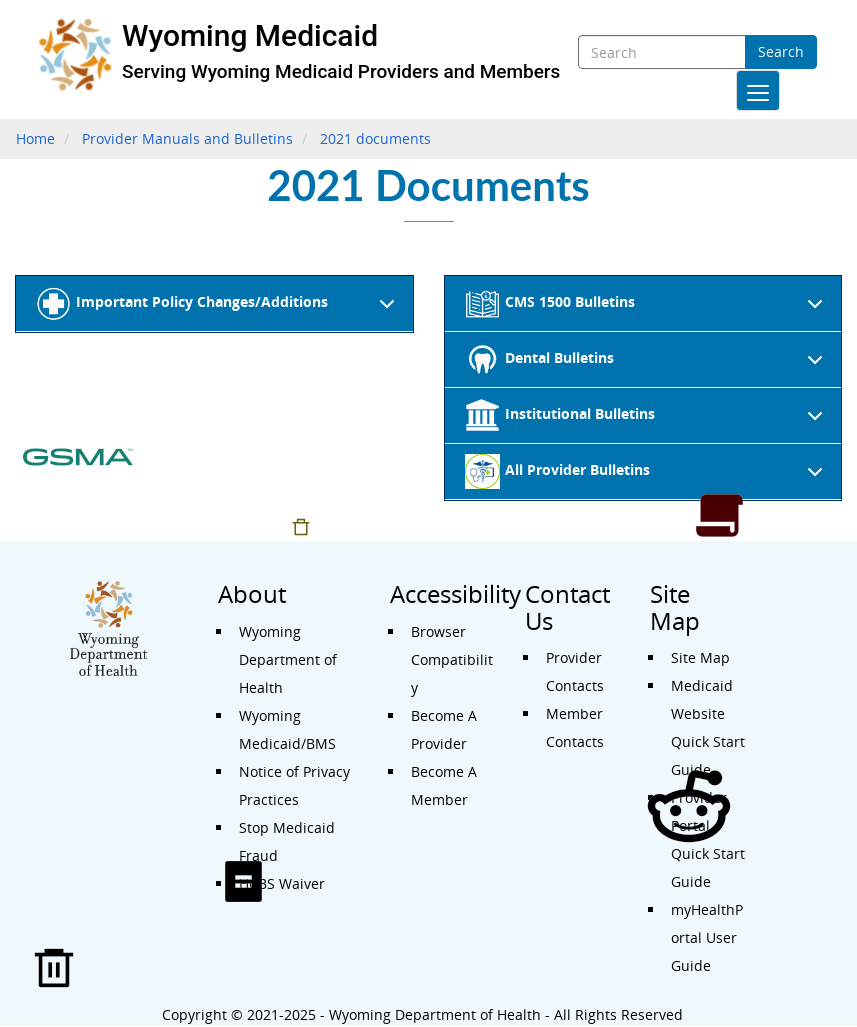  What do you see at coordinates (301, 527) in the screenshot?
I see `delete selected item` at bounding box center [301, 527].